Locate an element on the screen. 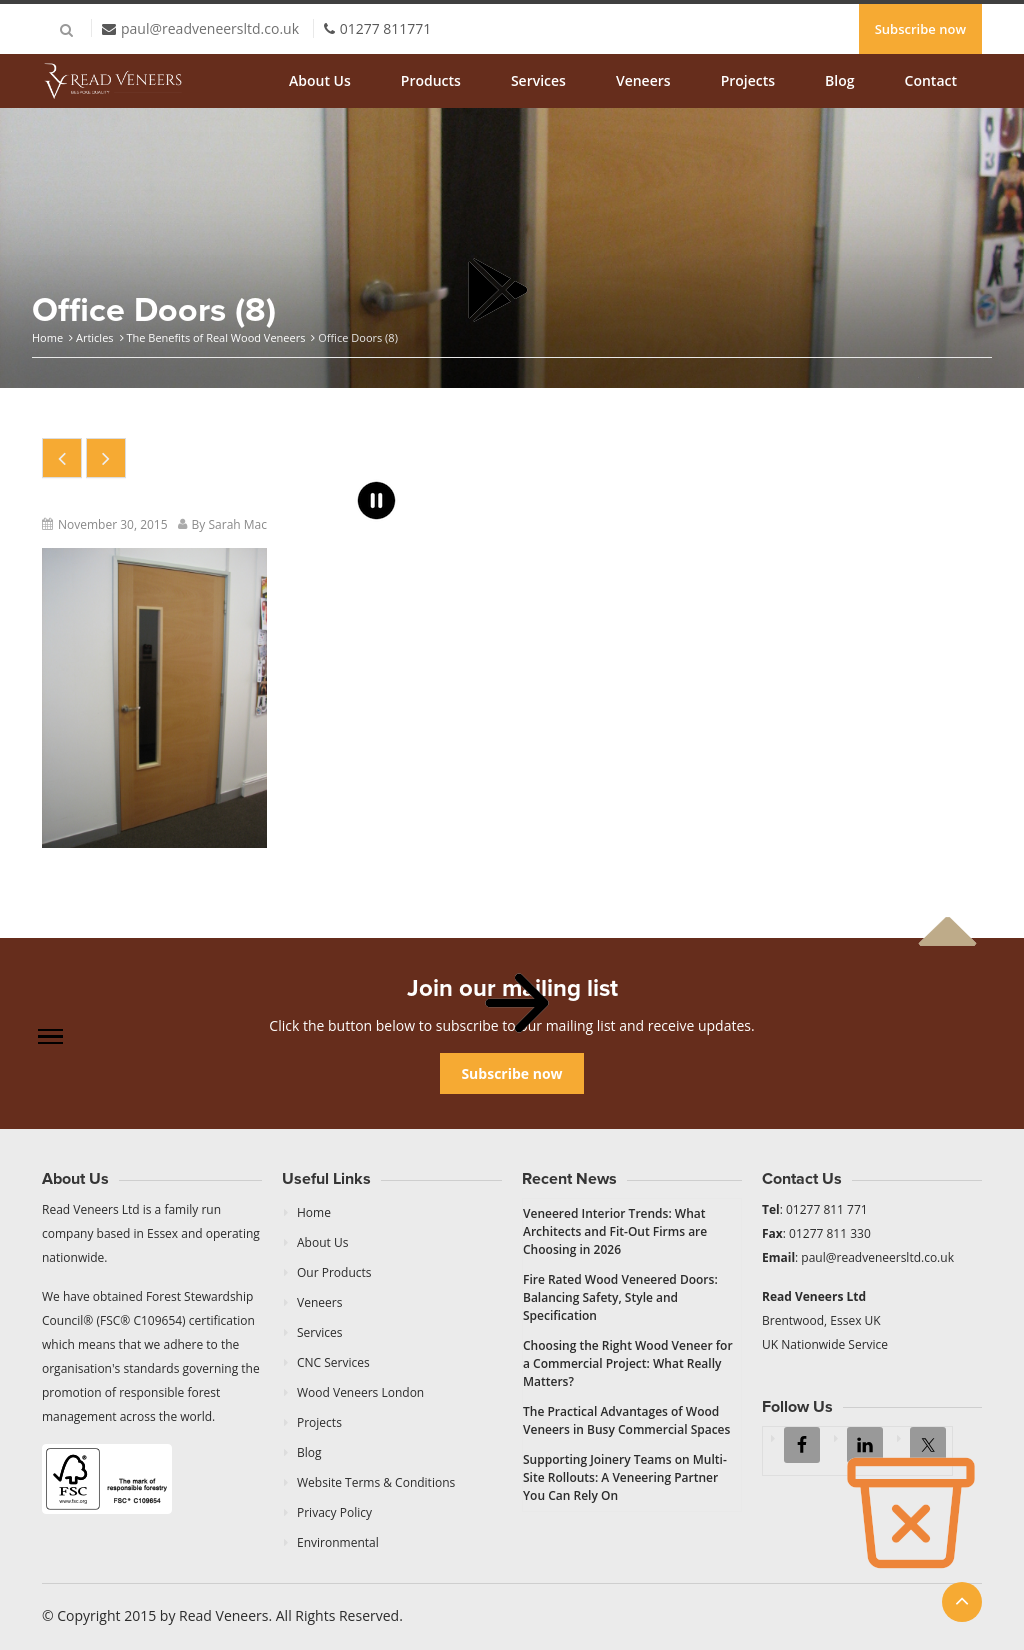  open google play store is located at coordinates (498, 290).